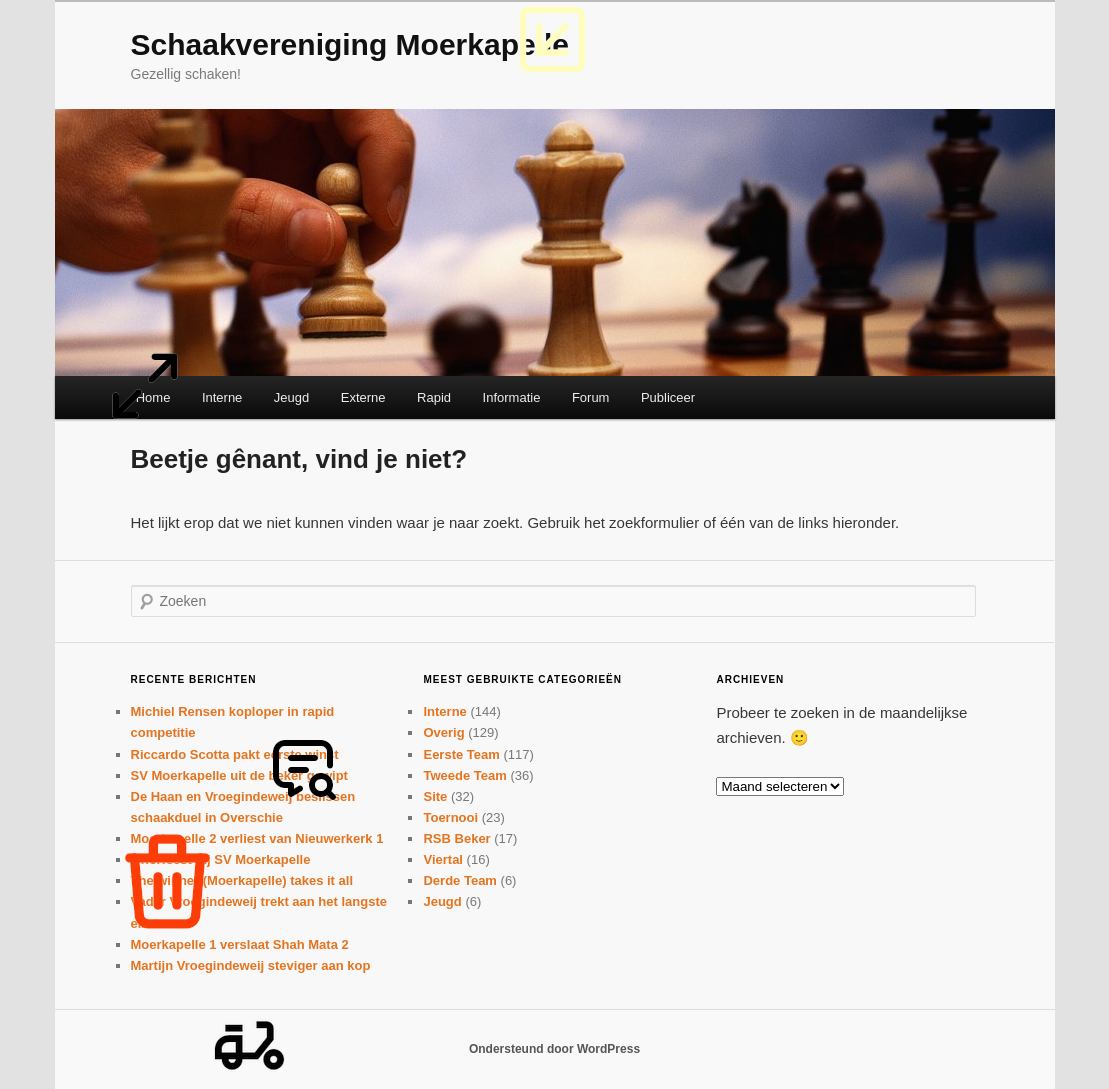 The image size is (1109, 1089). I want to click on expand to fullscreen mode, so click(145, 386).